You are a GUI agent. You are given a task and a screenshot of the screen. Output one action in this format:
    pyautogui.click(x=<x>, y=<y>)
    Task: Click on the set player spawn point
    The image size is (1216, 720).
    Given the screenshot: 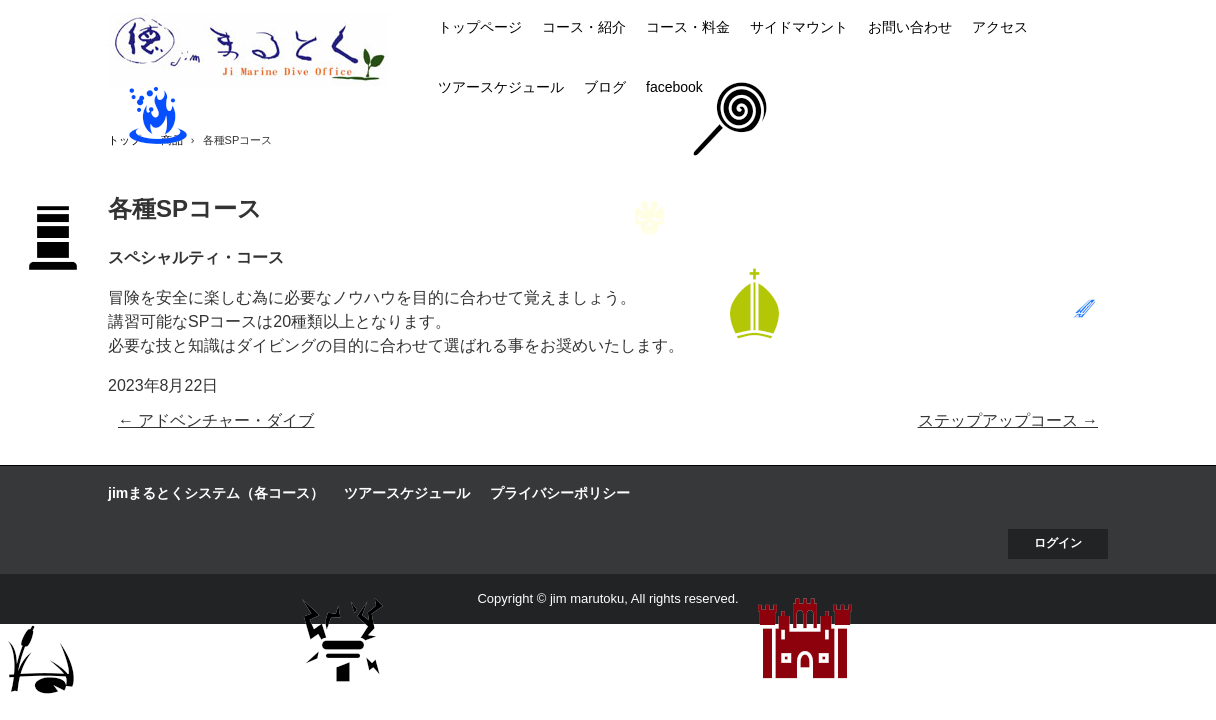 What is the action you would take?
    pyautogui.click(x=53, y=238)
    